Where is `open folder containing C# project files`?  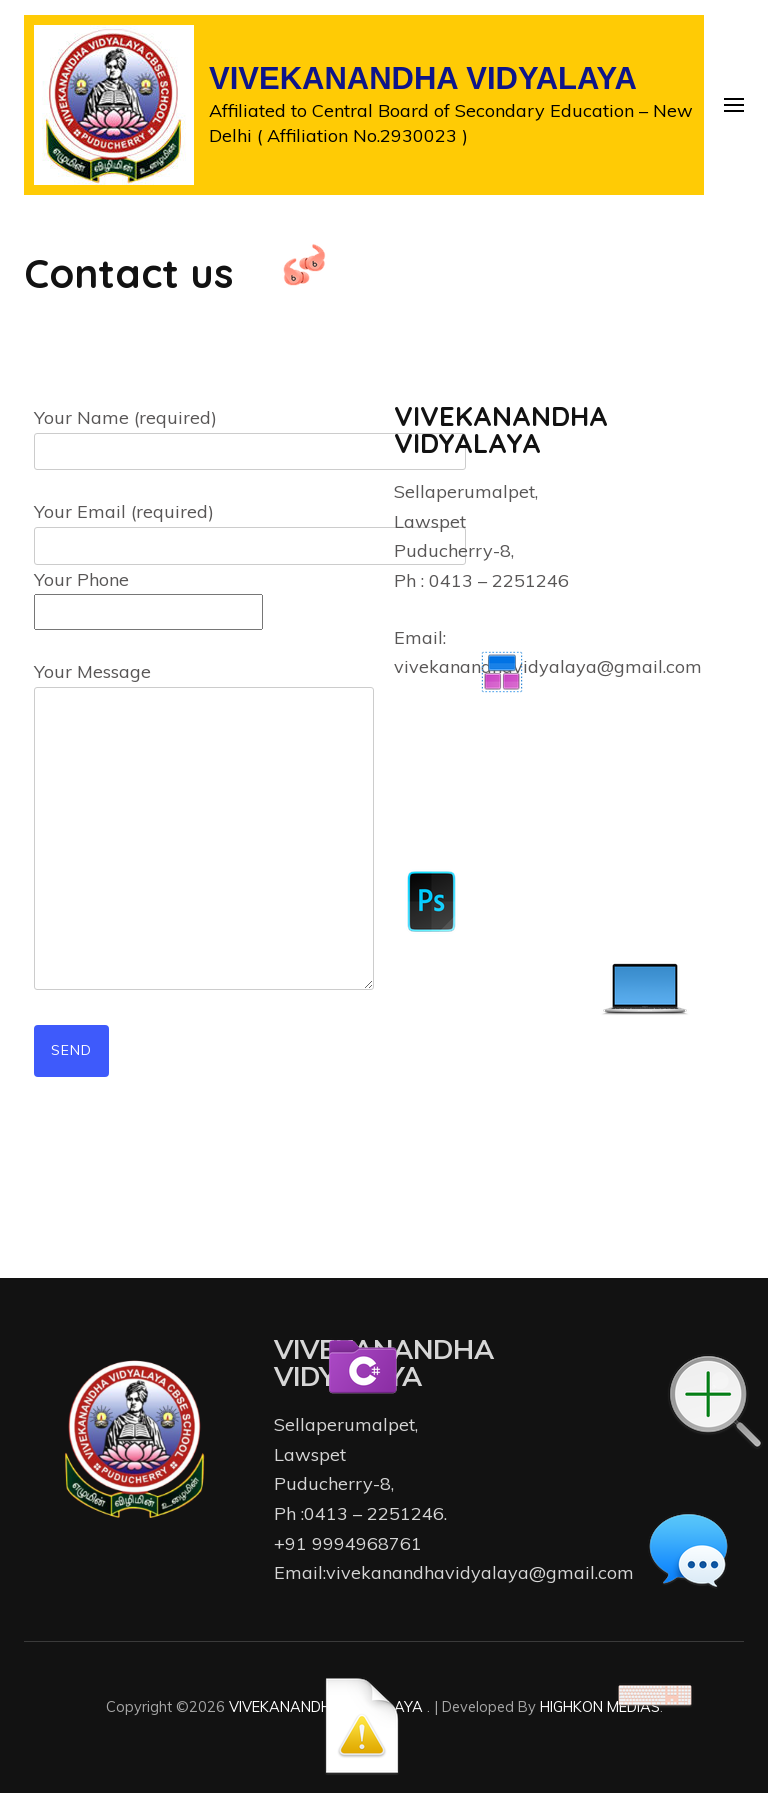
open folder containing C# project files is located at coordinates (362, 1368).